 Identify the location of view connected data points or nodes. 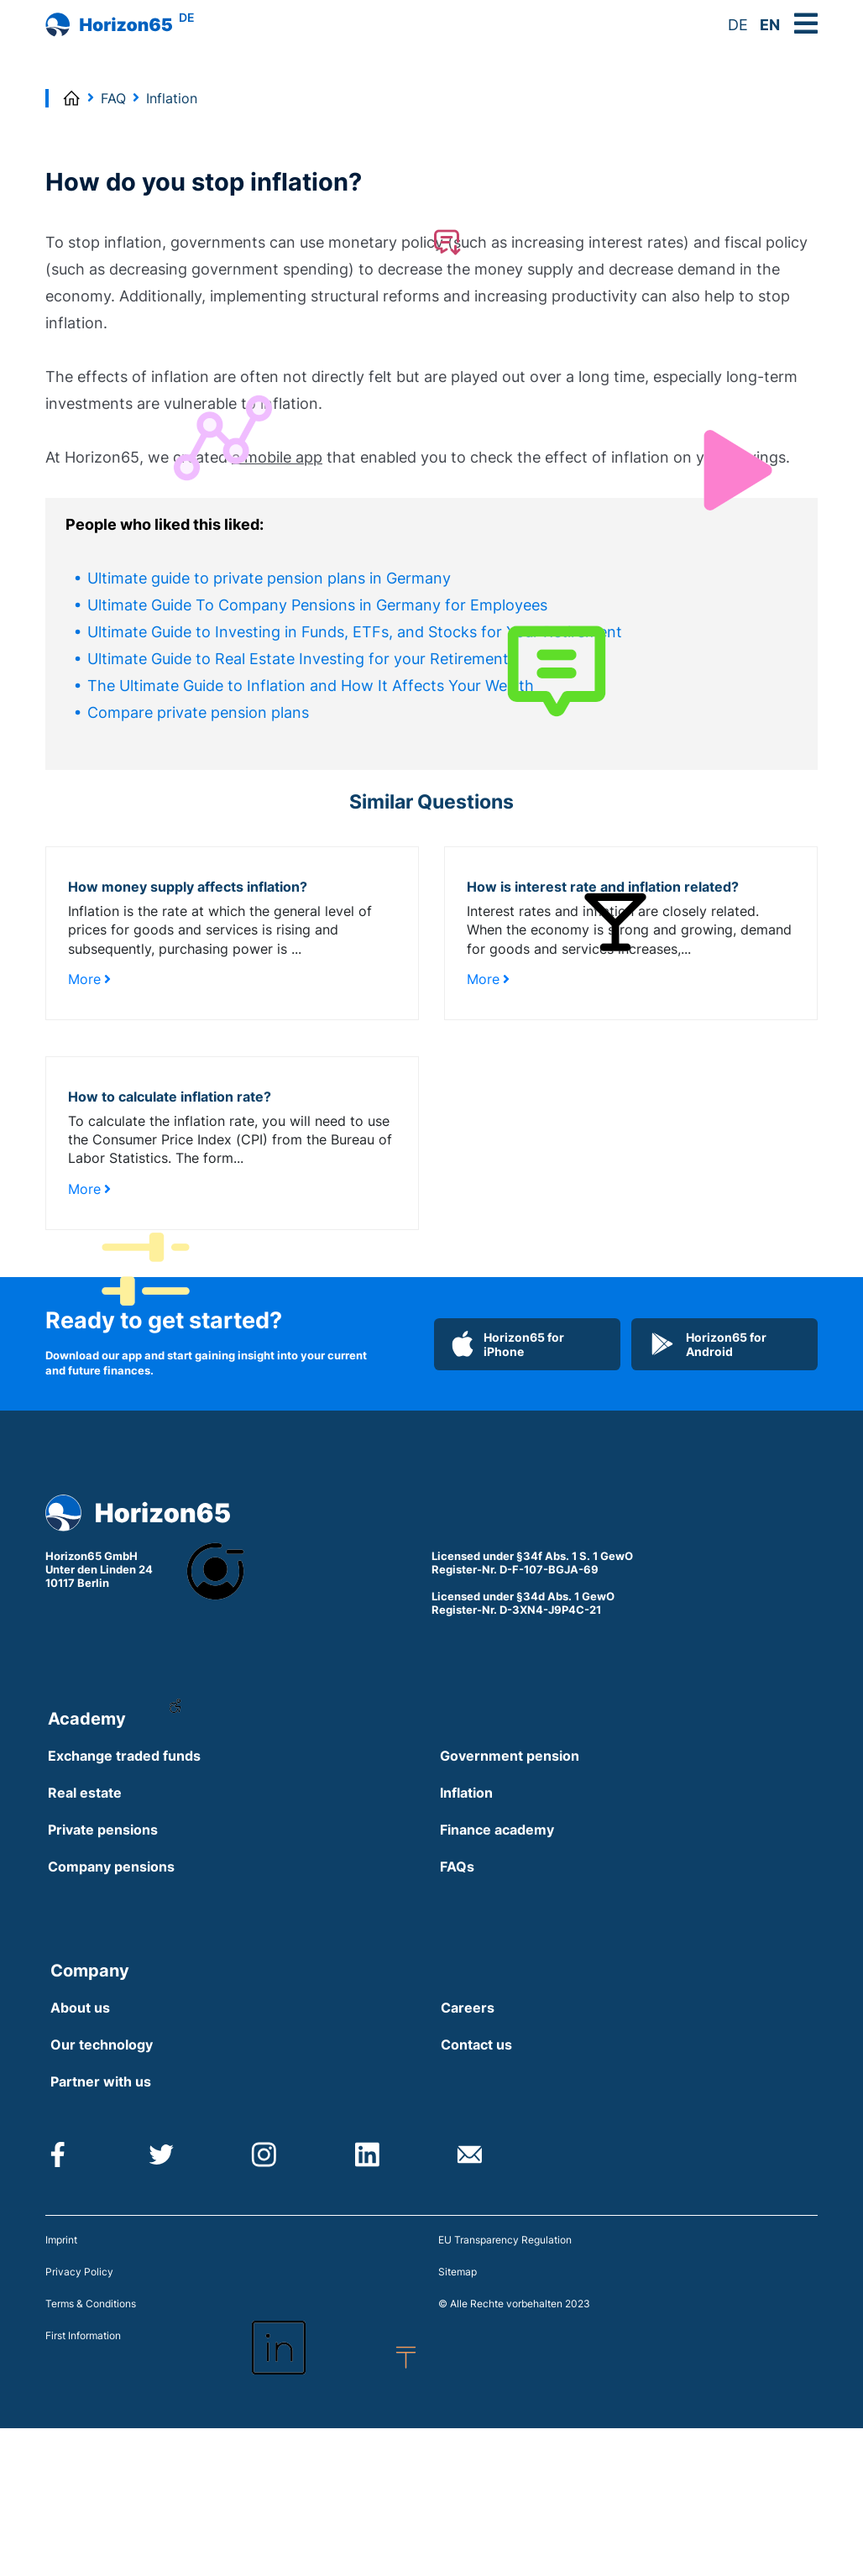
(222, 437).